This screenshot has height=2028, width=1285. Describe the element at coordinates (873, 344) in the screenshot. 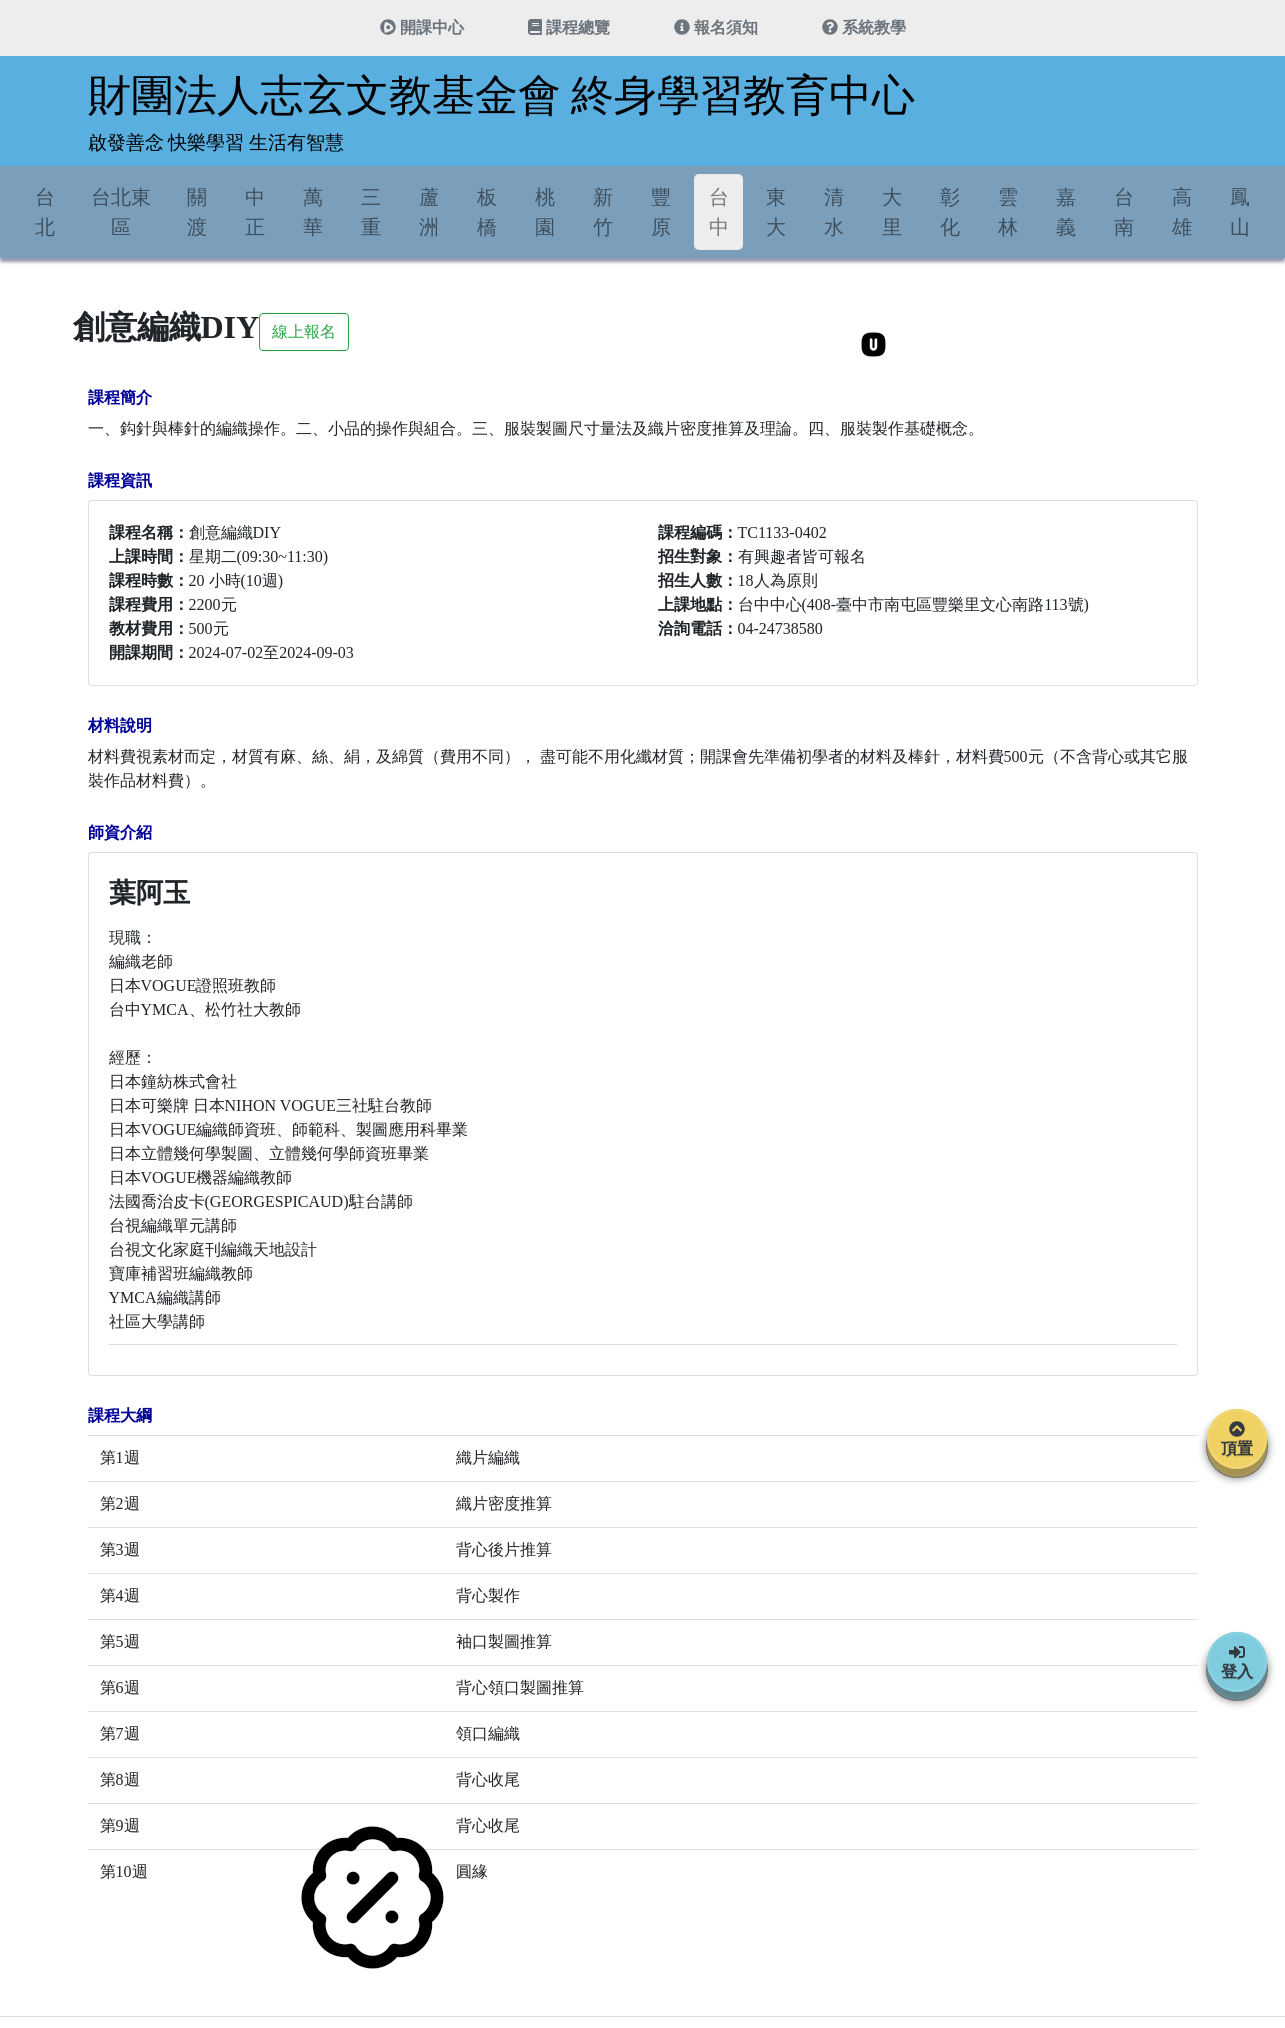

I see `indicates an unread item or status` at that location.